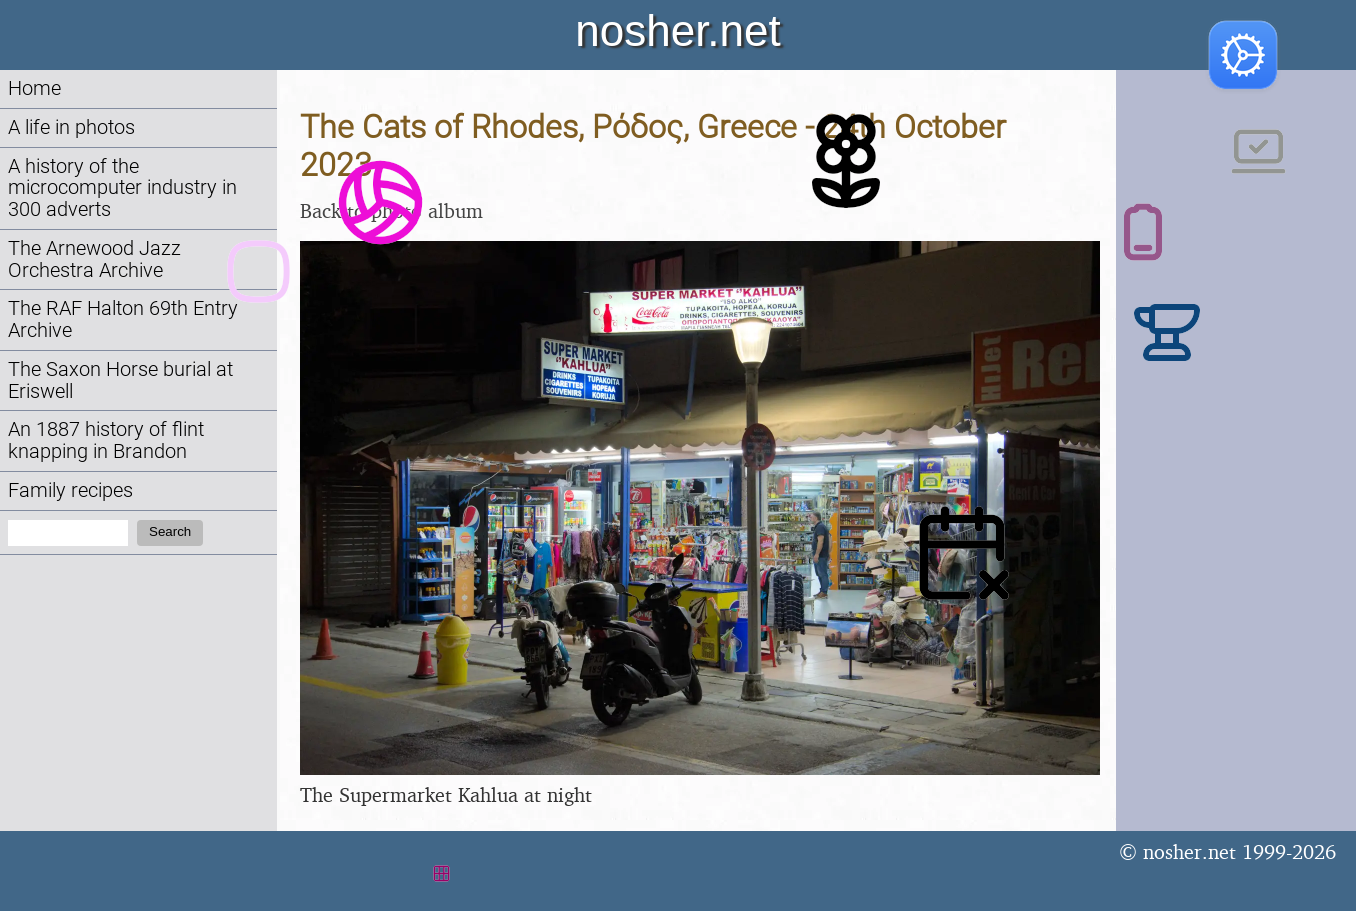 Image resolution: width=1356 pixels, height=911 pixels. Describe the element at coordinates (441, 873) in the screenshot. I see `switch to grid view layout` at that location.